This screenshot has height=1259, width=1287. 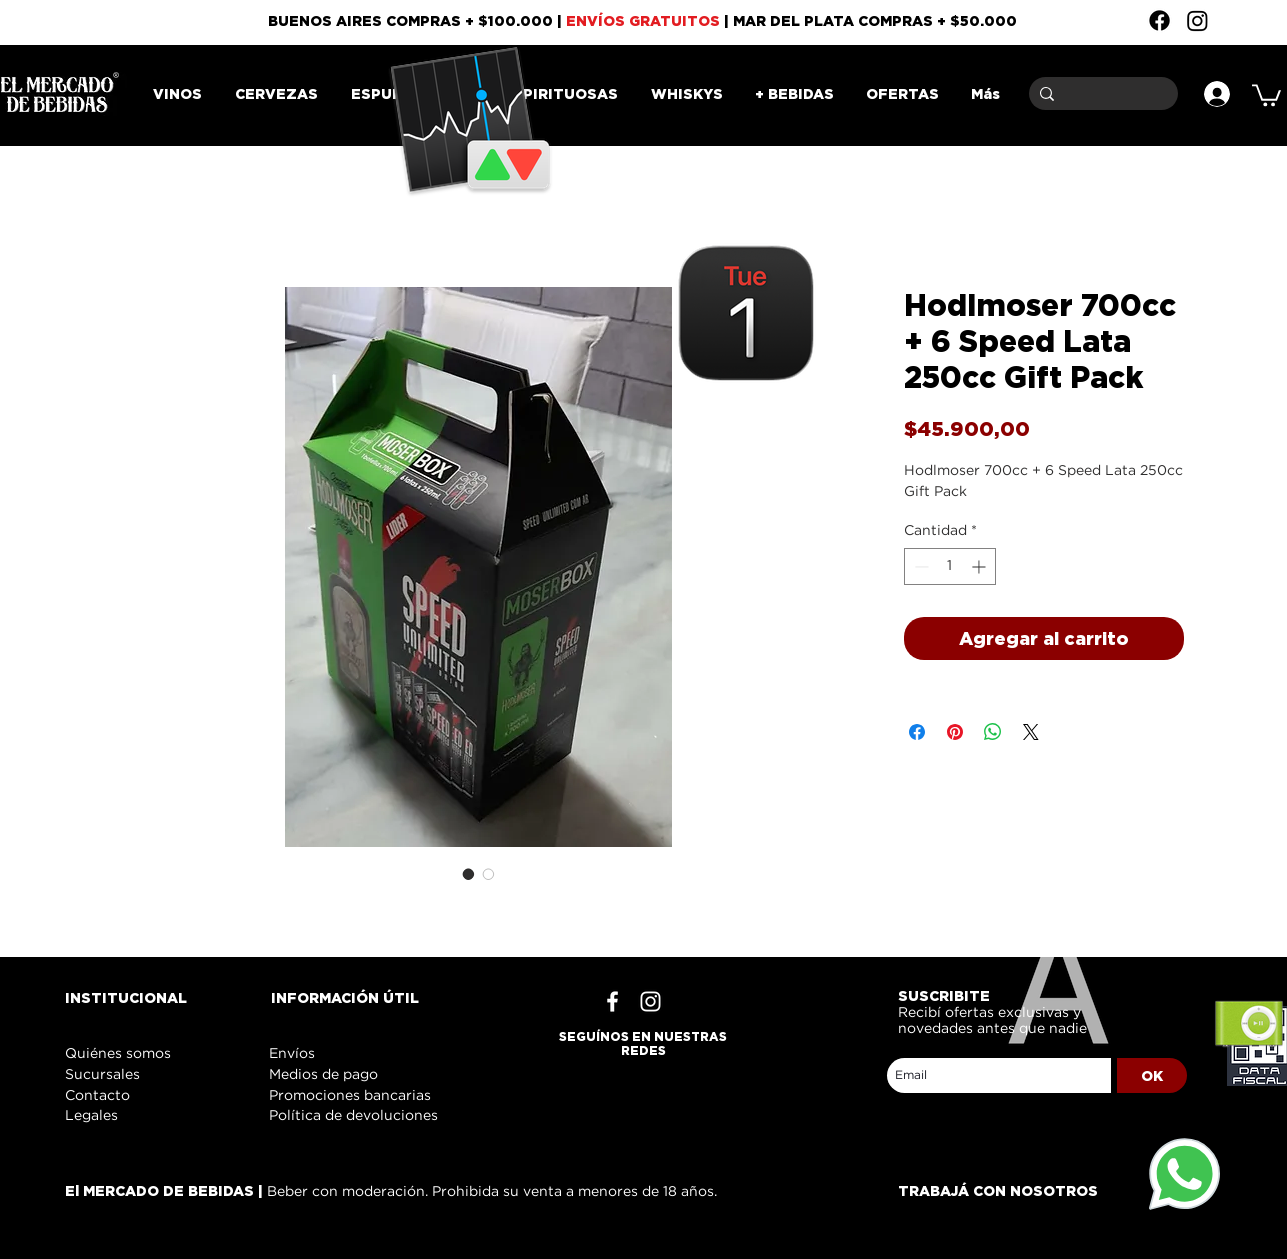 I want to click on open the calendar app, so click(x=746, y=313).